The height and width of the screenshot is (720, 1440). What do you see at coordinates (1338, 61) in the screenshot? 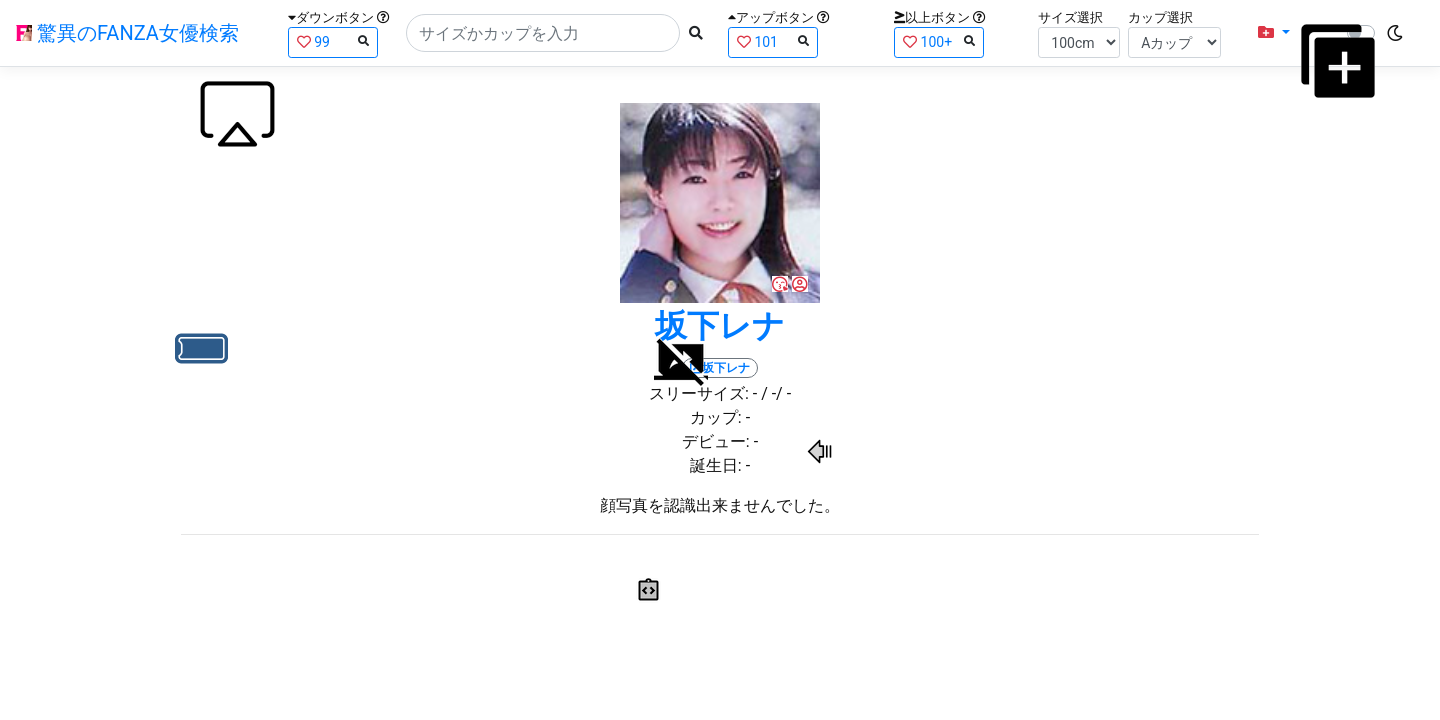
I see `duplicate or copy an item` at bounding box center [1338, 61].